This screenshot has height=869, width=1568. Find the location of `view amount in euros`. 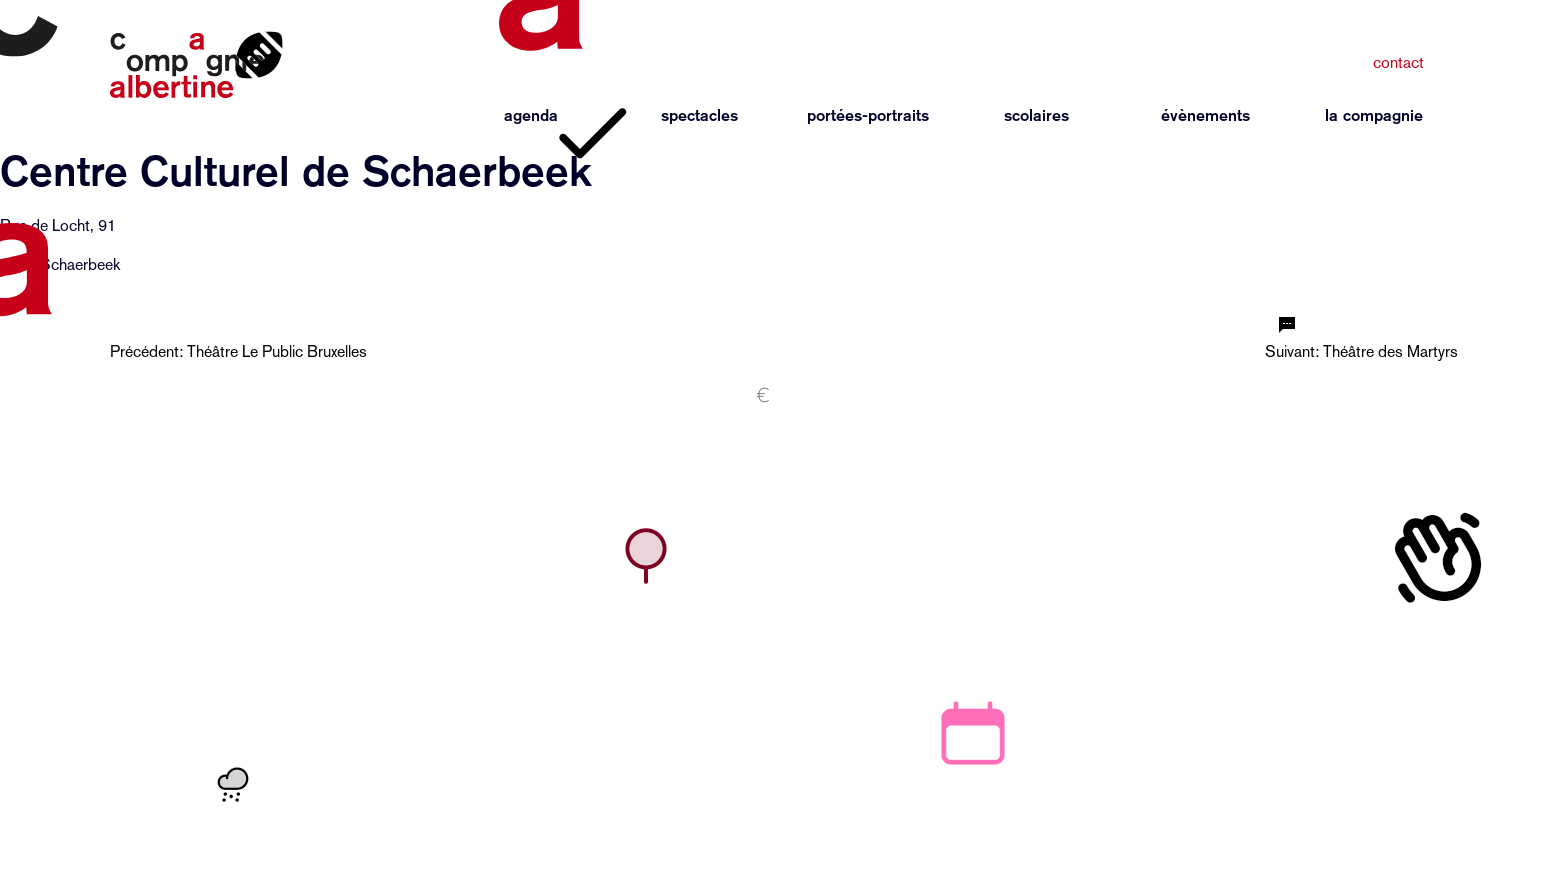

view amount in euros is located at coordinates (764, 395).